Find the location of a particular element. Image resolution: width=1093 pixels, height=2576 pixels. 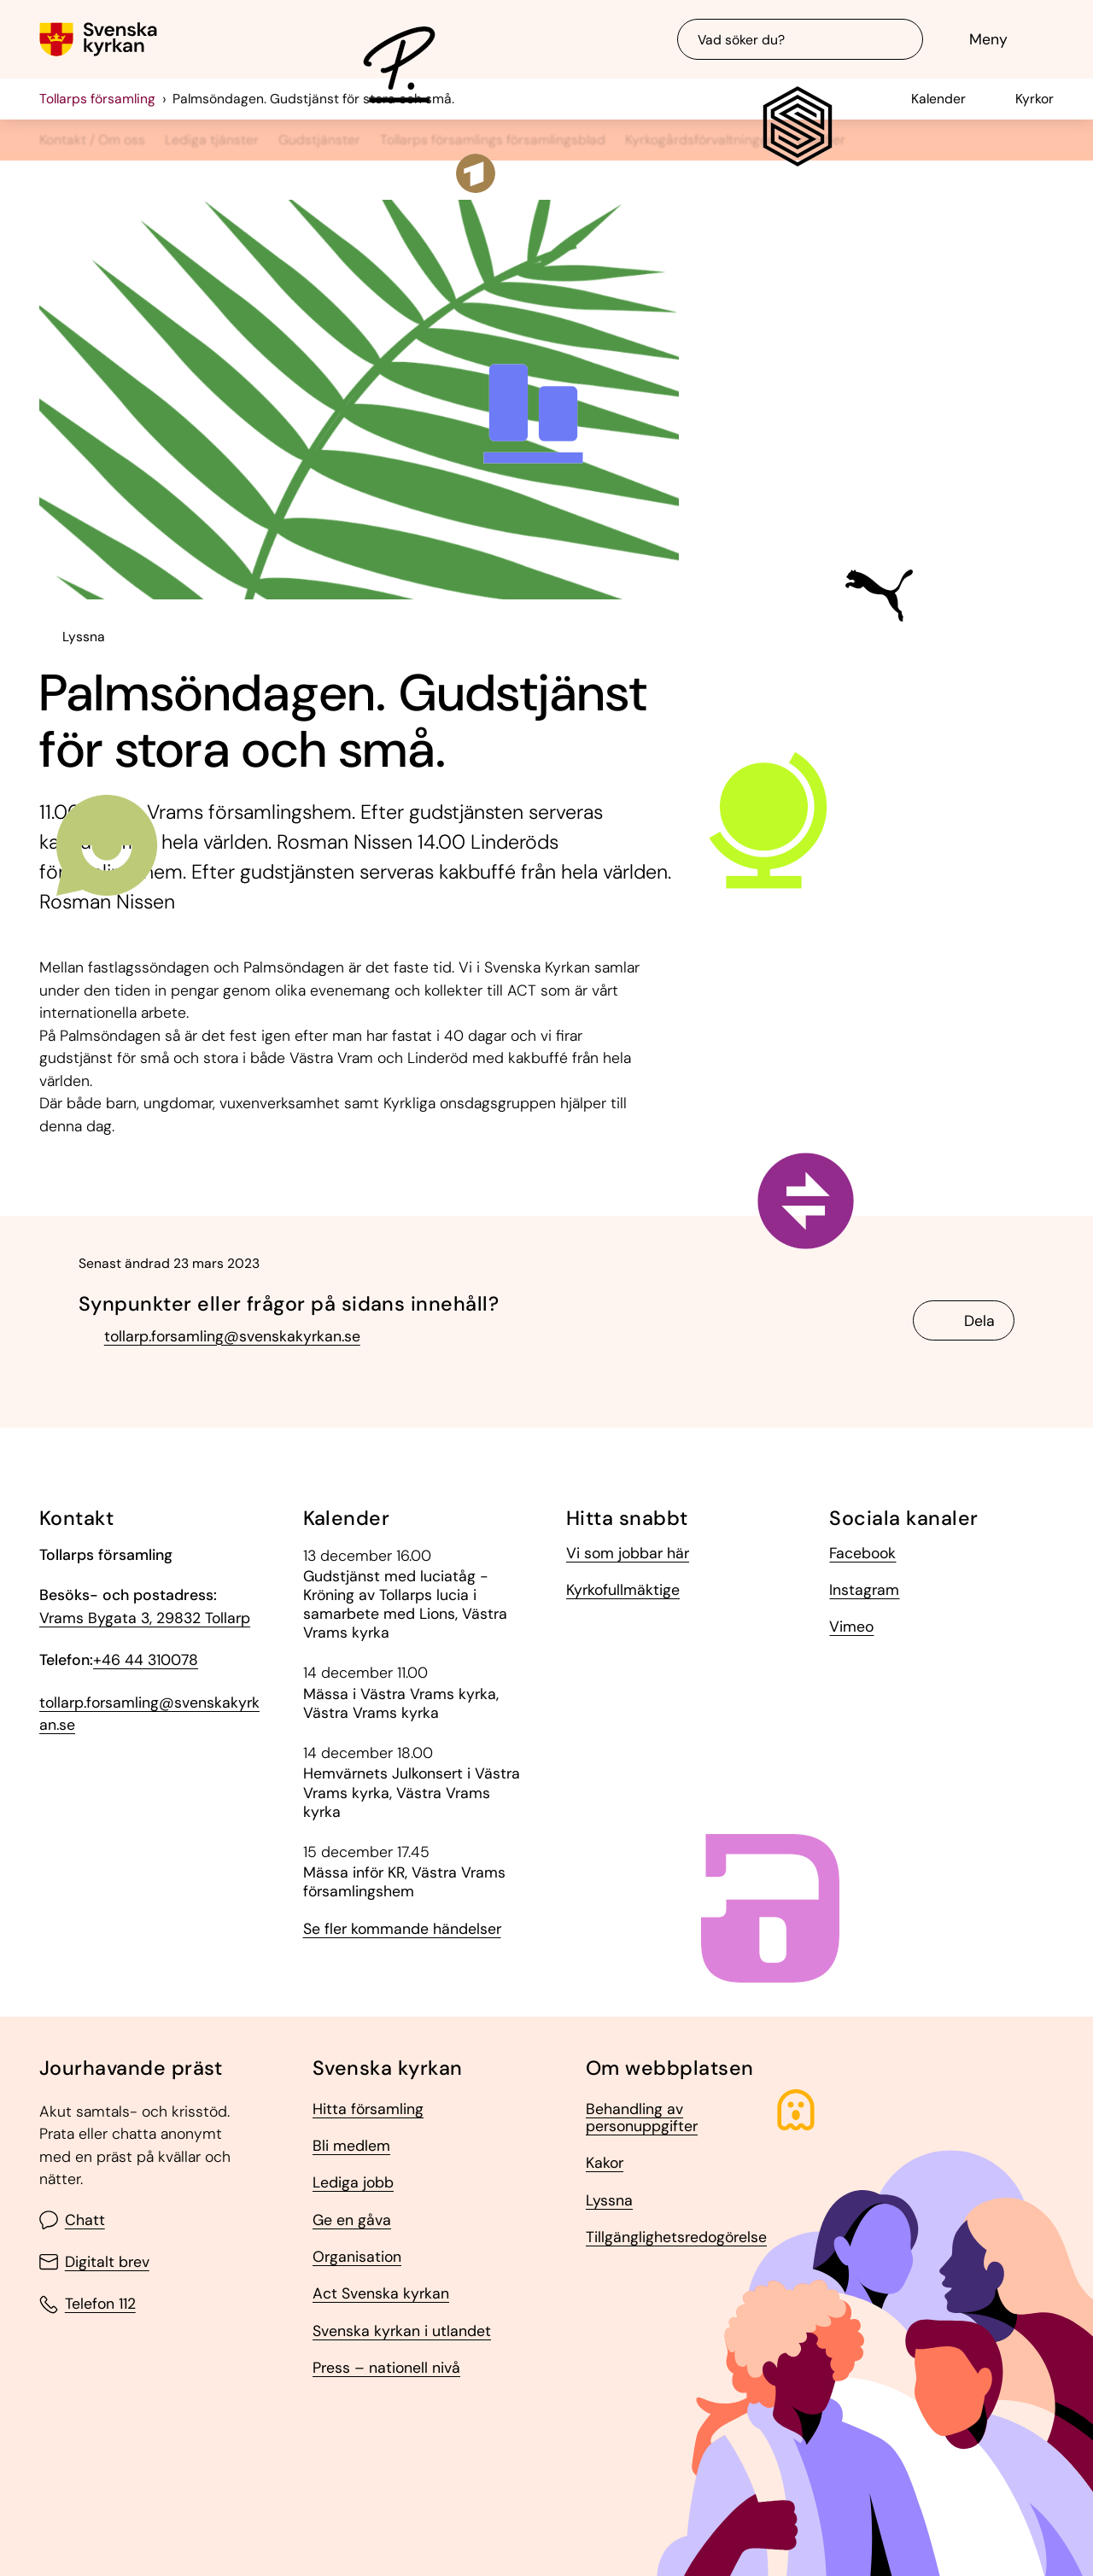

open MetaGer search engine is located at coordinates (770, 1908).